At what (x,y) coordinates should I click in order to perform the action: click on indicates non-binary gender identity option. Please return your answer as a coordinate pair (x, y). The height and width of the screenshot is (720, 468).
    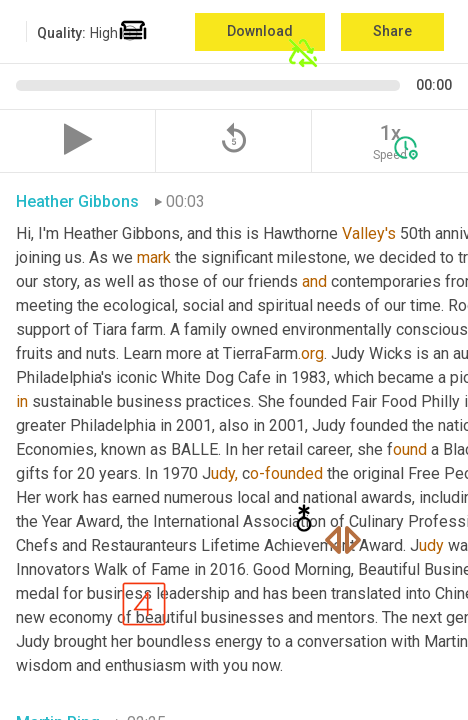
    Looking at the image, I should click on (304, 518).